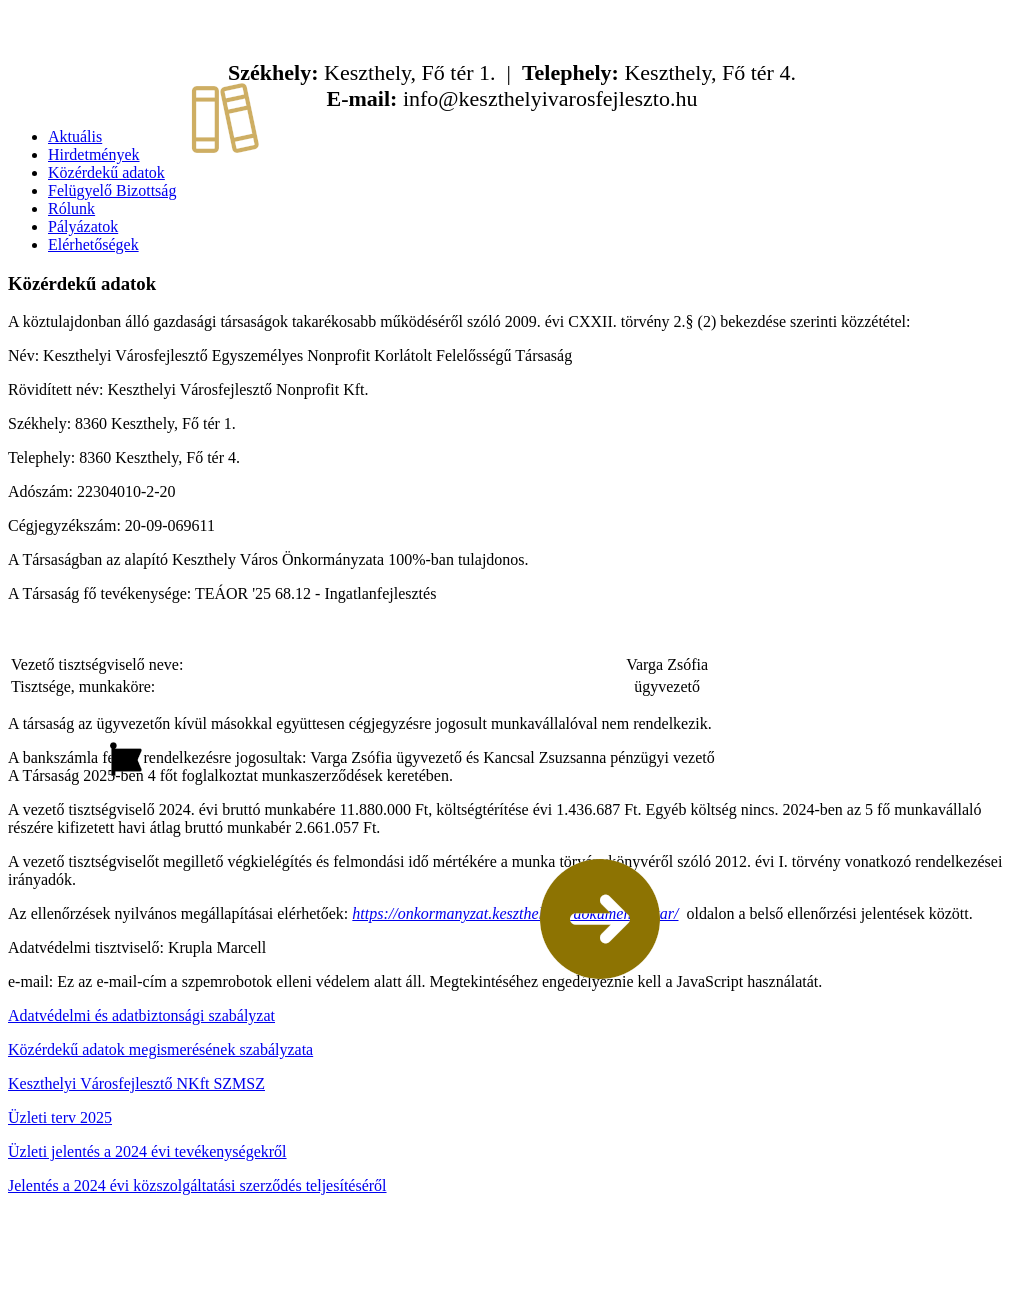 The width and height of the screenshot is (1024, 1297). I want to click on access your library or bookshelf, so click(222, 119).